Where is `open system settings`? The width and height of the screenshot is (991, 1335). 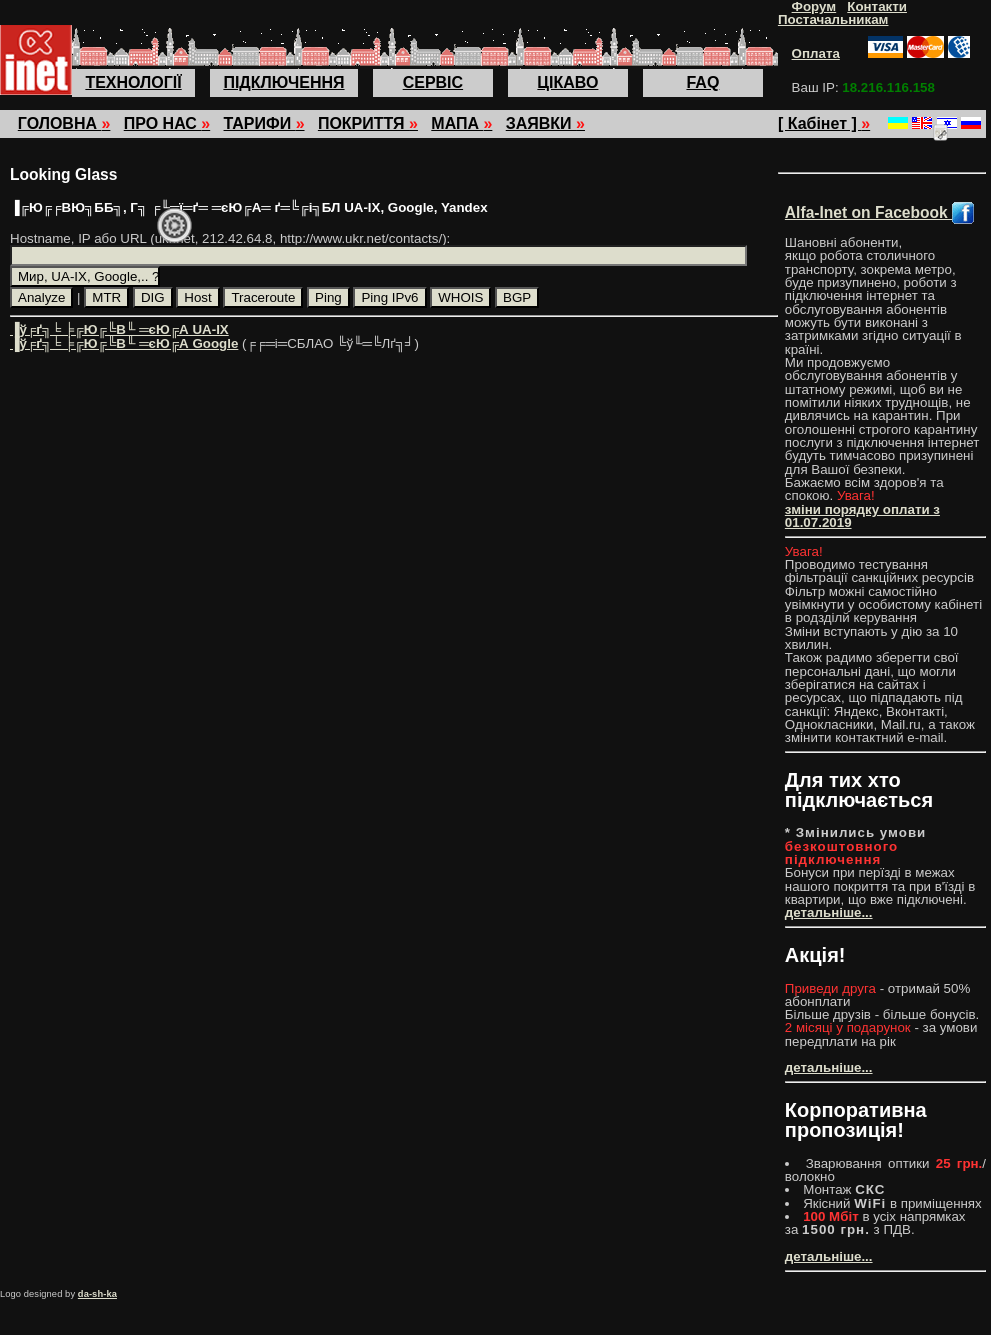 open system settings is located at coordinates (174, 225).